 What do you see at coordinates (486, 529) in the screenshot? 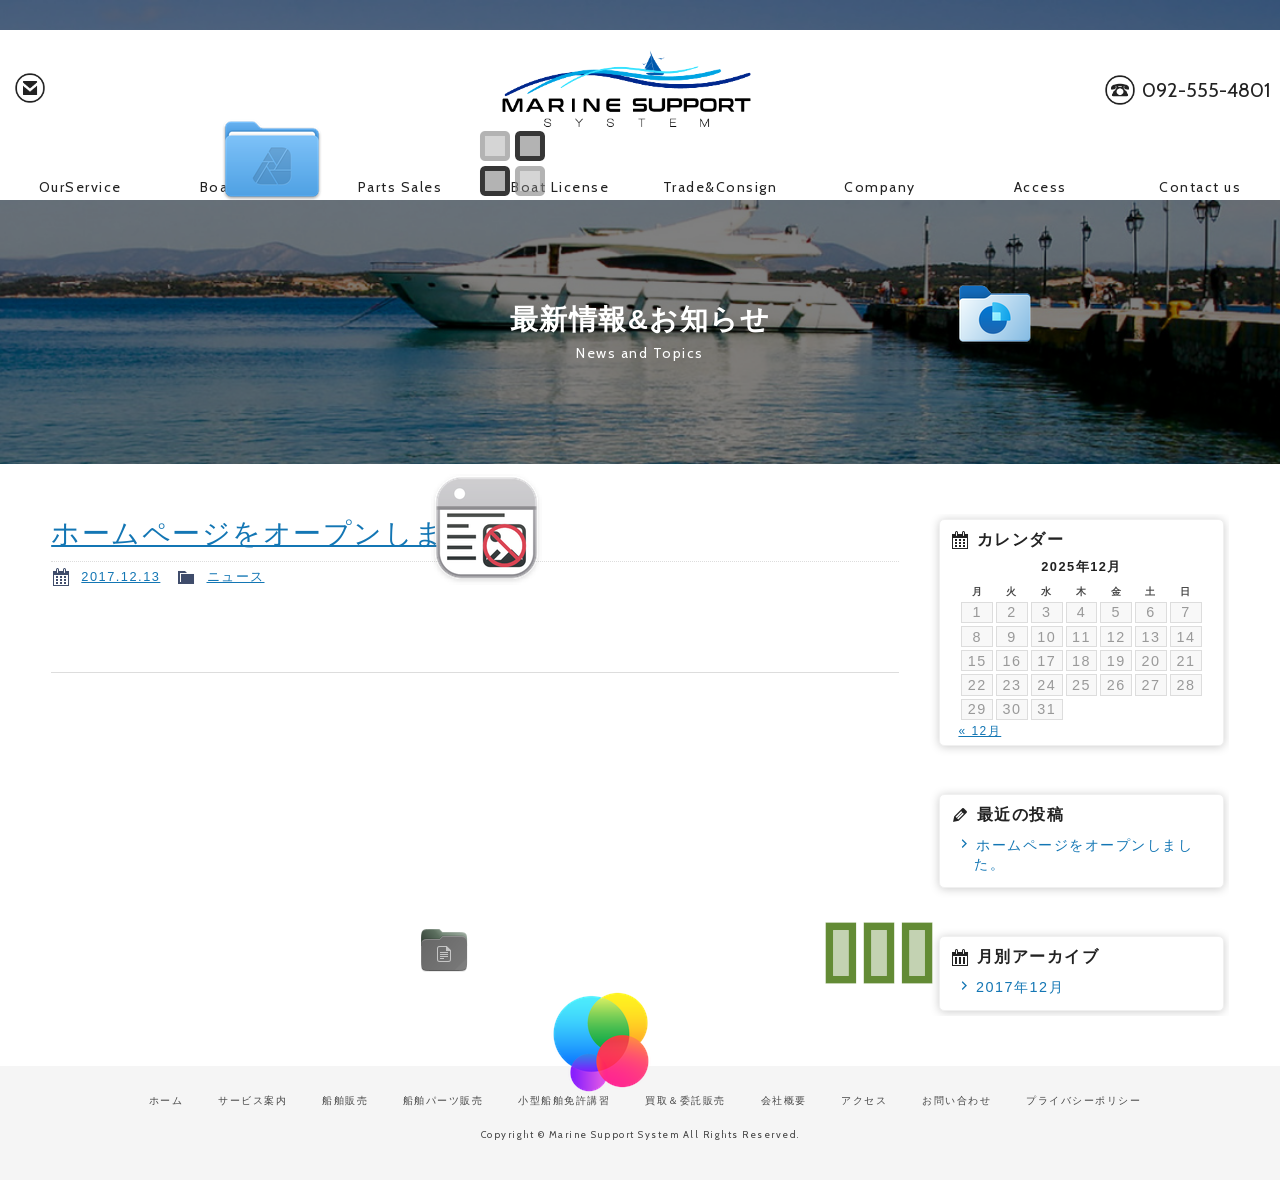
I see `access ad blocker settings in your web browser` at bounding box center [486, 529].